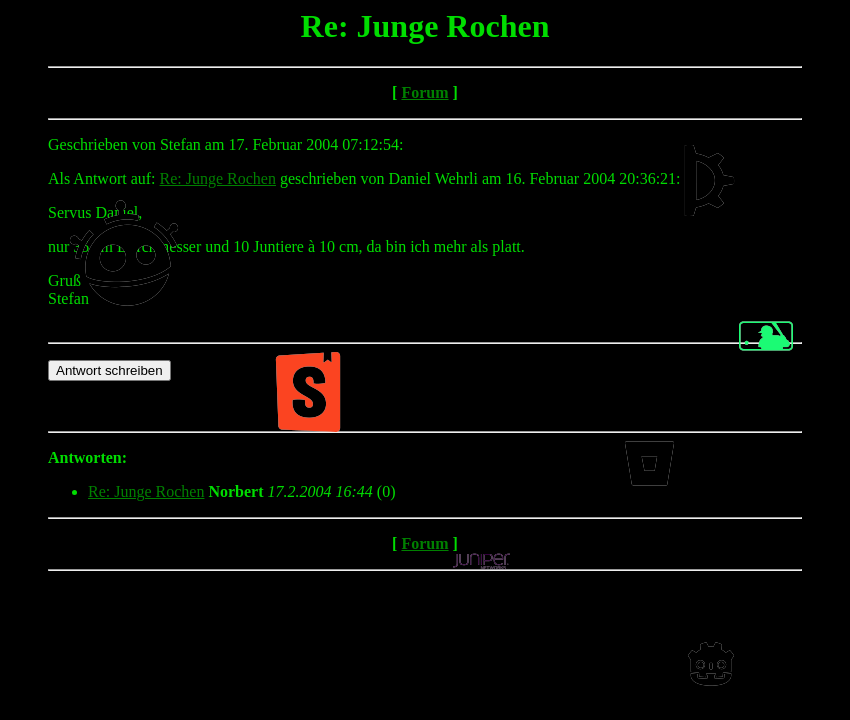  Describe the element at coordinates (308, 392) in the screenshot. I see `open Storybook component library` at that location.